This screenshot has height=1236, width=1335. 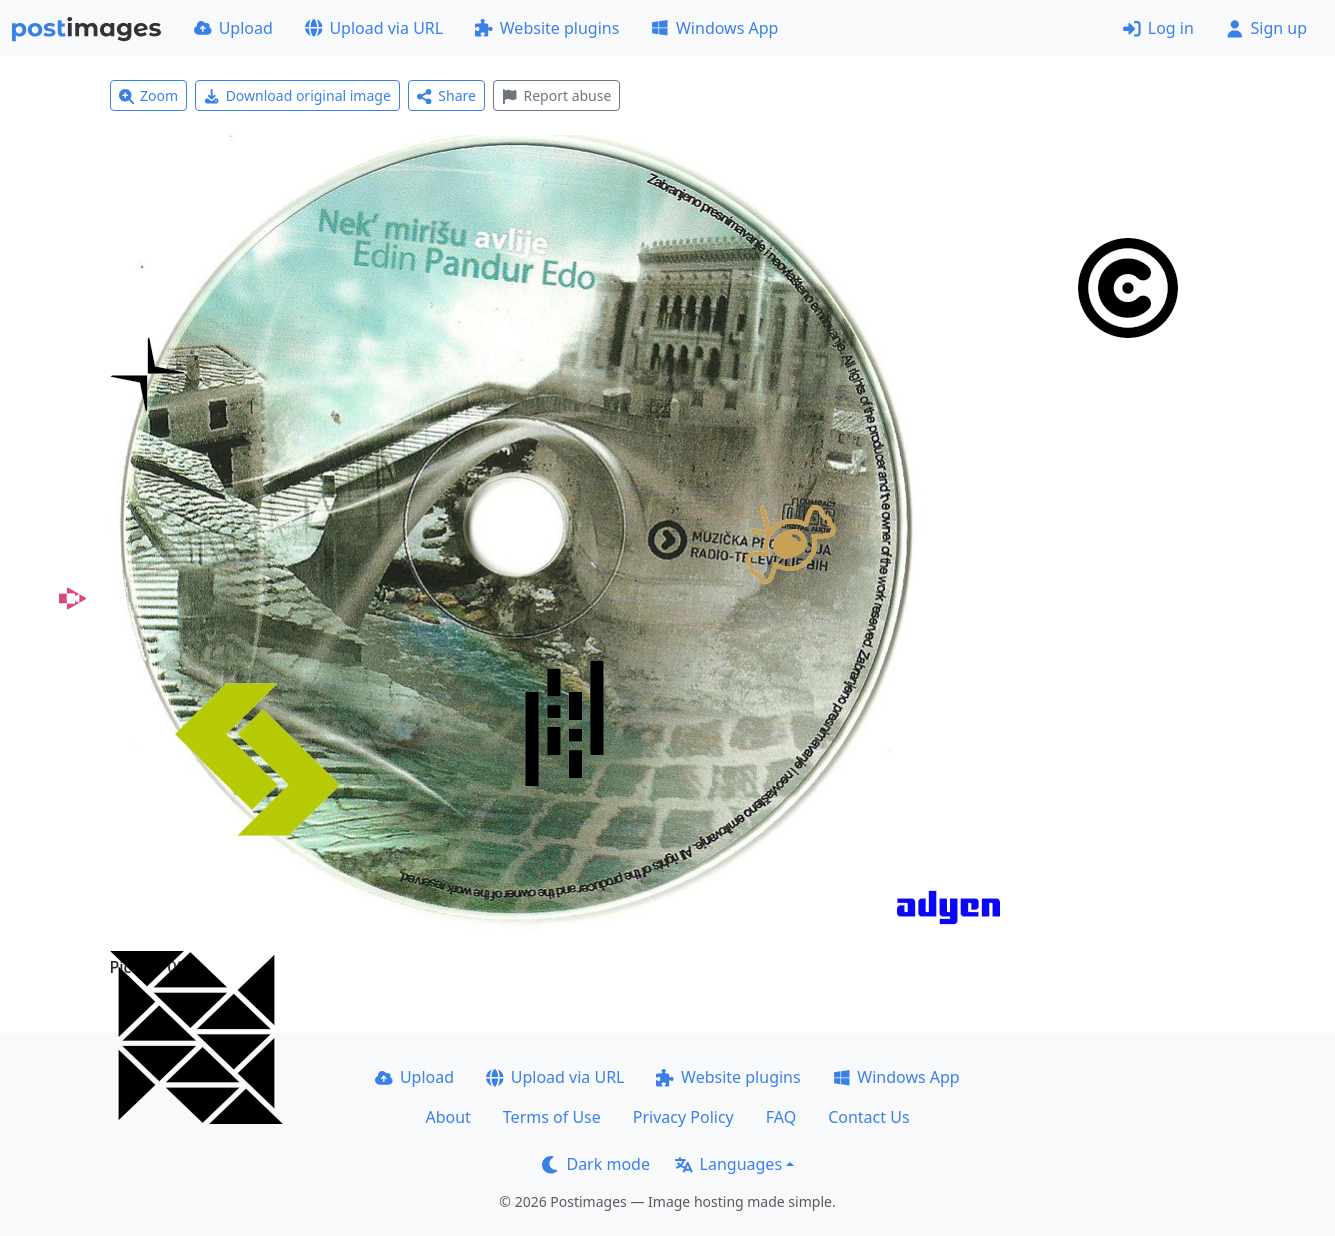 What do you see at coordinates (72, 598) in the screenshot?
I see `open screencastify screen recording app` at bounding box center [72, 598].